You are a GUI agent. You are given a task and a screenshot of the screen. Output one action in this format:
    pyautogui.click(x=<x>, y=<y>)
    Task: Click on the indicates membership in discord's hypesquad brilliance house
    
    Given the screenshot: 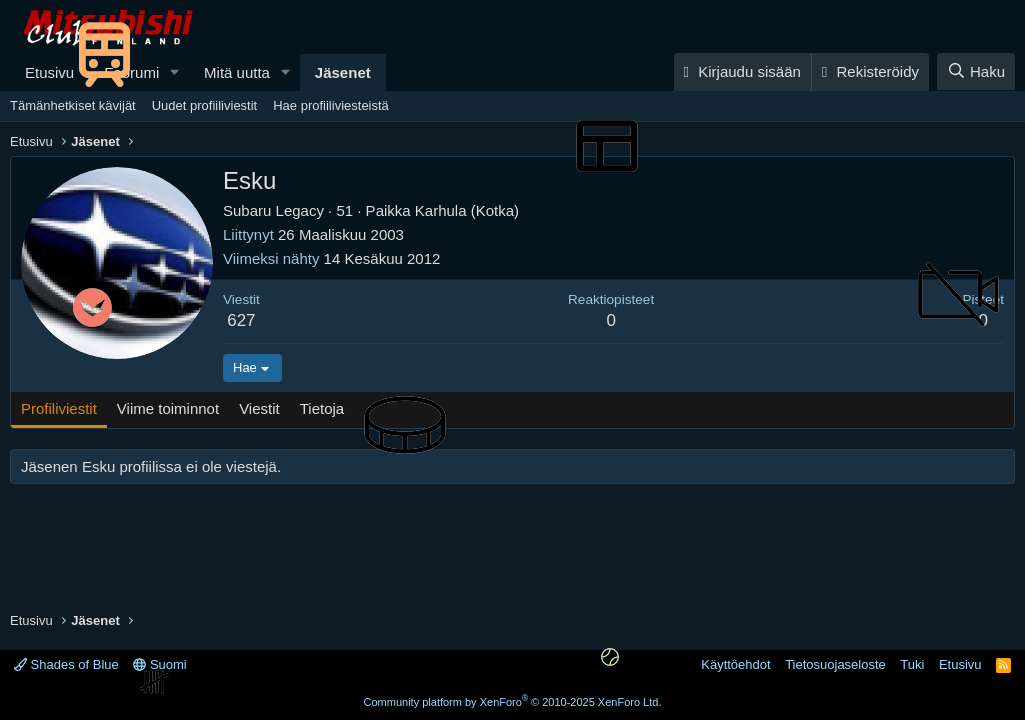 What is the action you would take?
    pyautogui.click(x=92, y=307)
    